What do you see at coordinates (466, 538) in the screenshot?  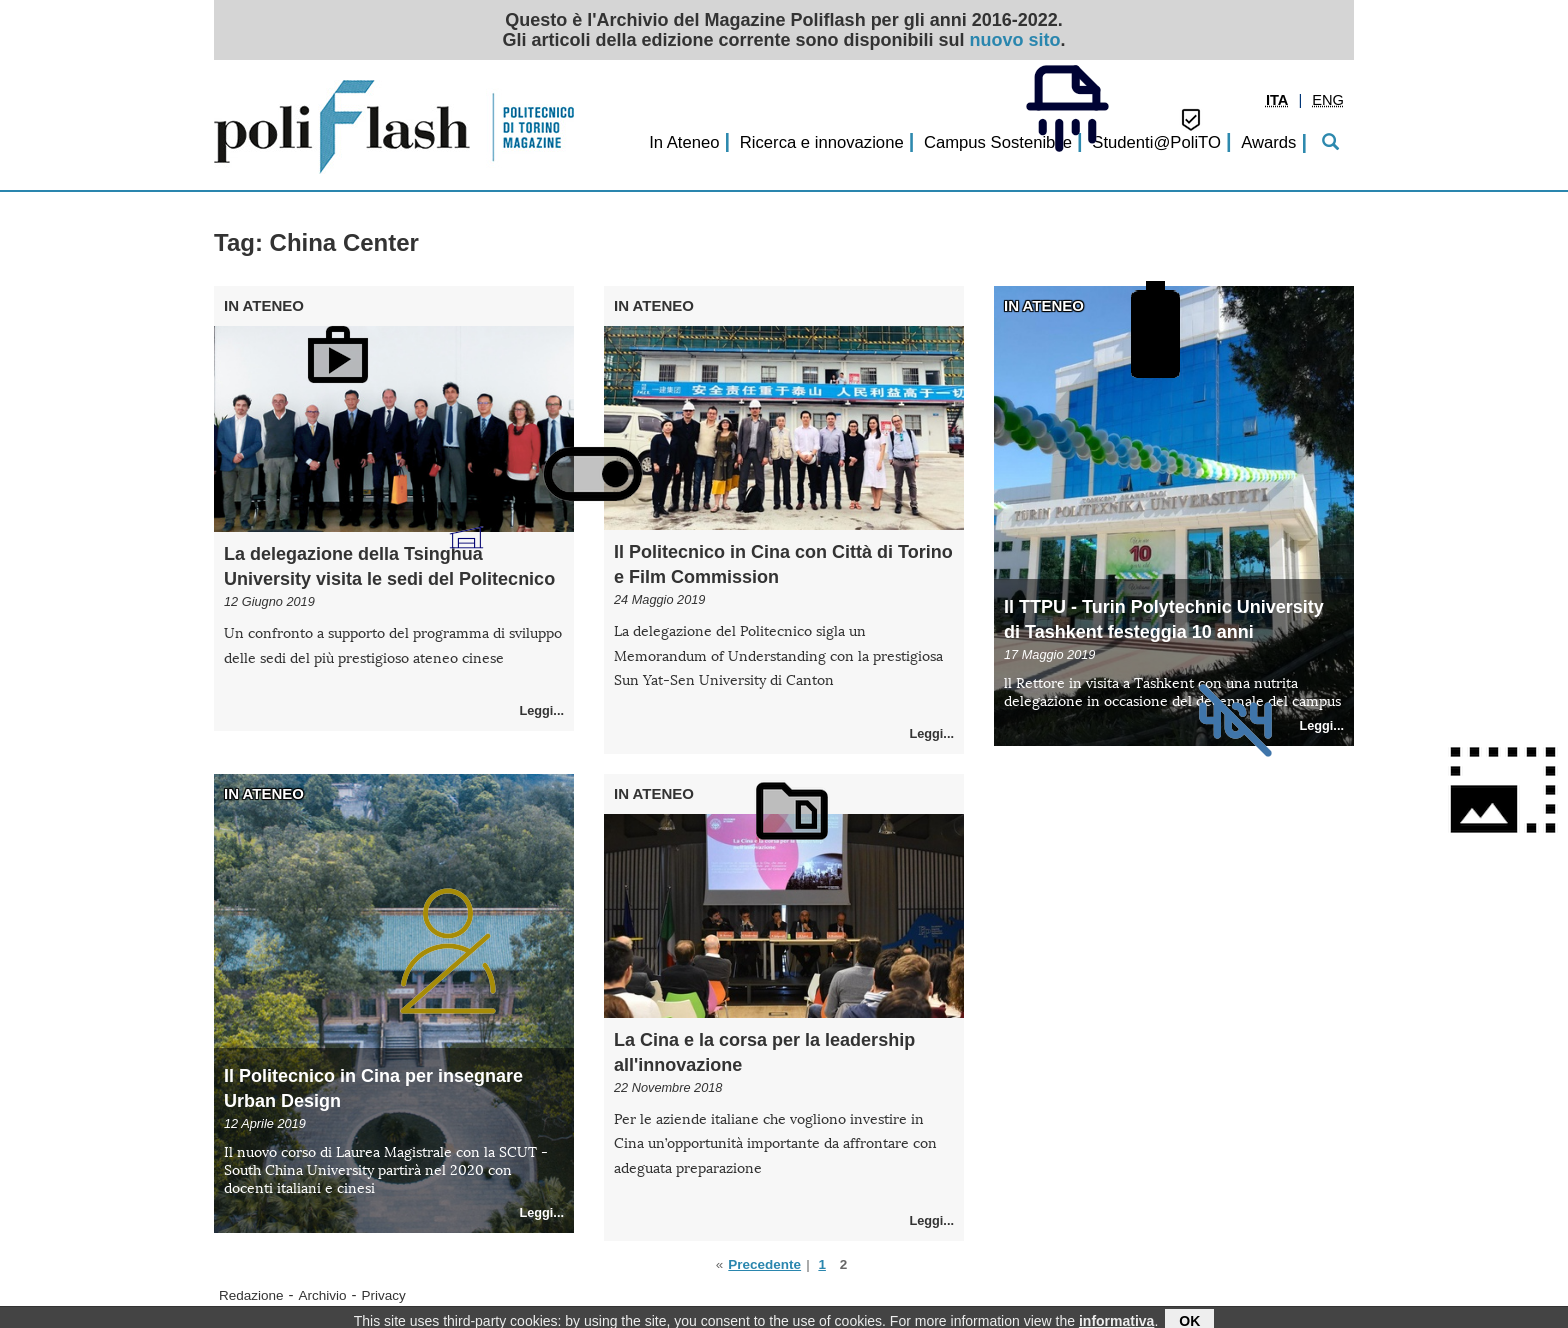 I see `access warehouse or storage management` at bounding box center [466, 538].